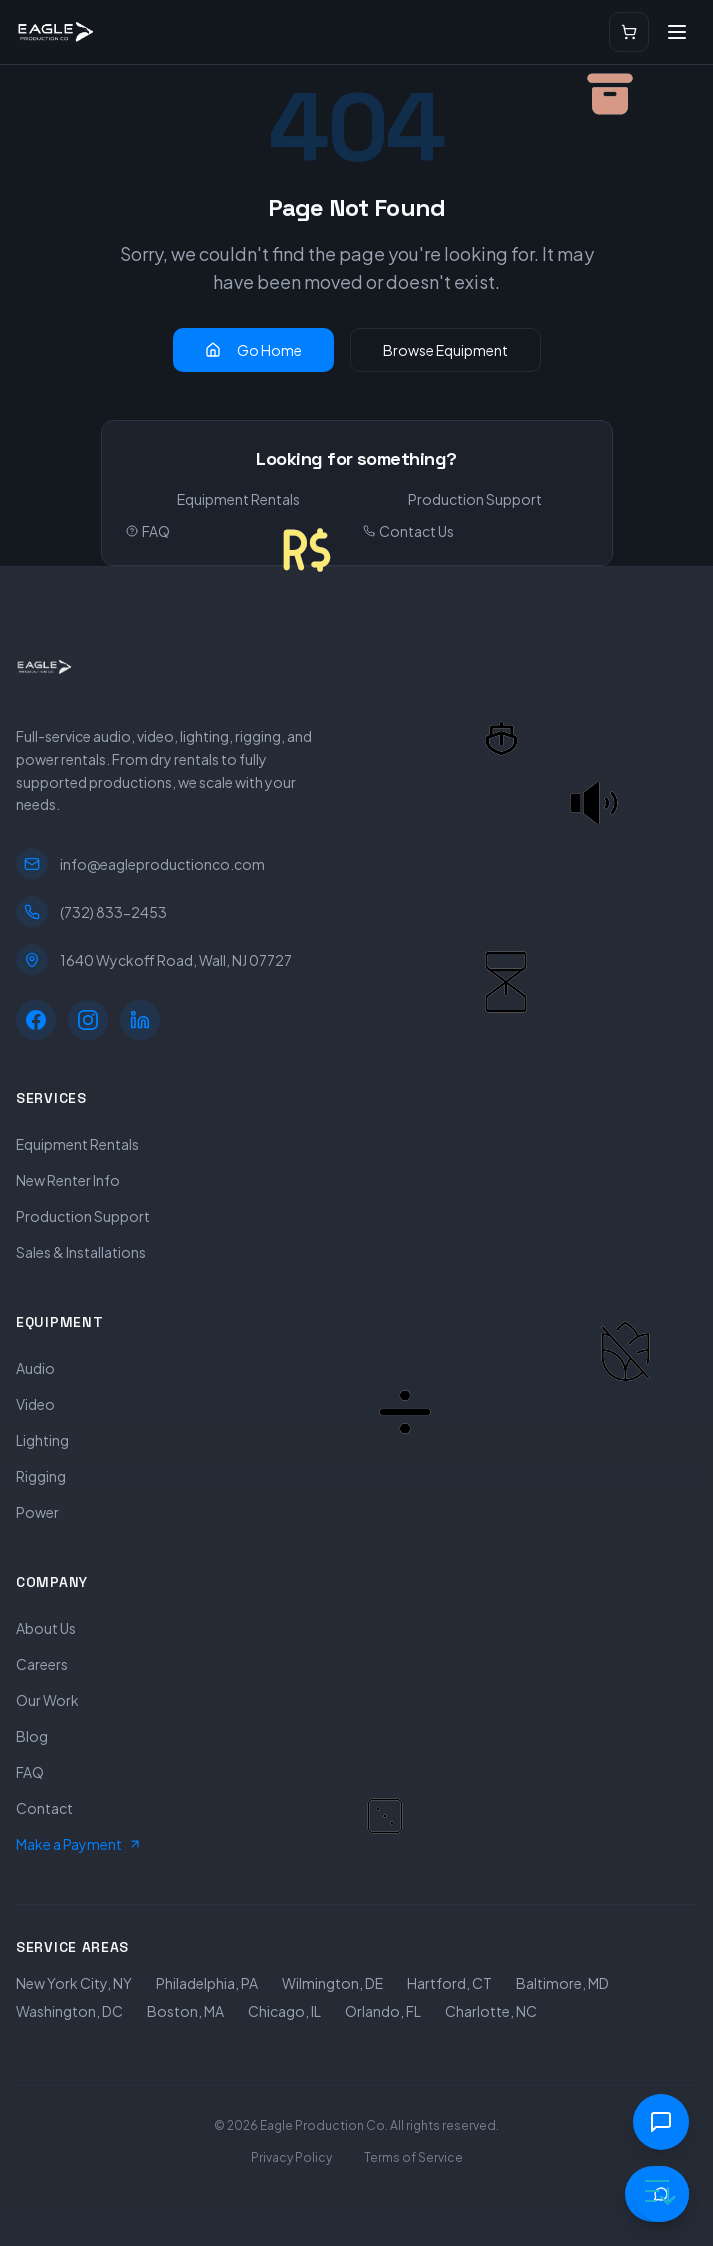 The height and width of the screenshot is (2246, 713). Describe the element at coordinates (405, 1412) in the screenshot. I see `perform division calculation` at that location.